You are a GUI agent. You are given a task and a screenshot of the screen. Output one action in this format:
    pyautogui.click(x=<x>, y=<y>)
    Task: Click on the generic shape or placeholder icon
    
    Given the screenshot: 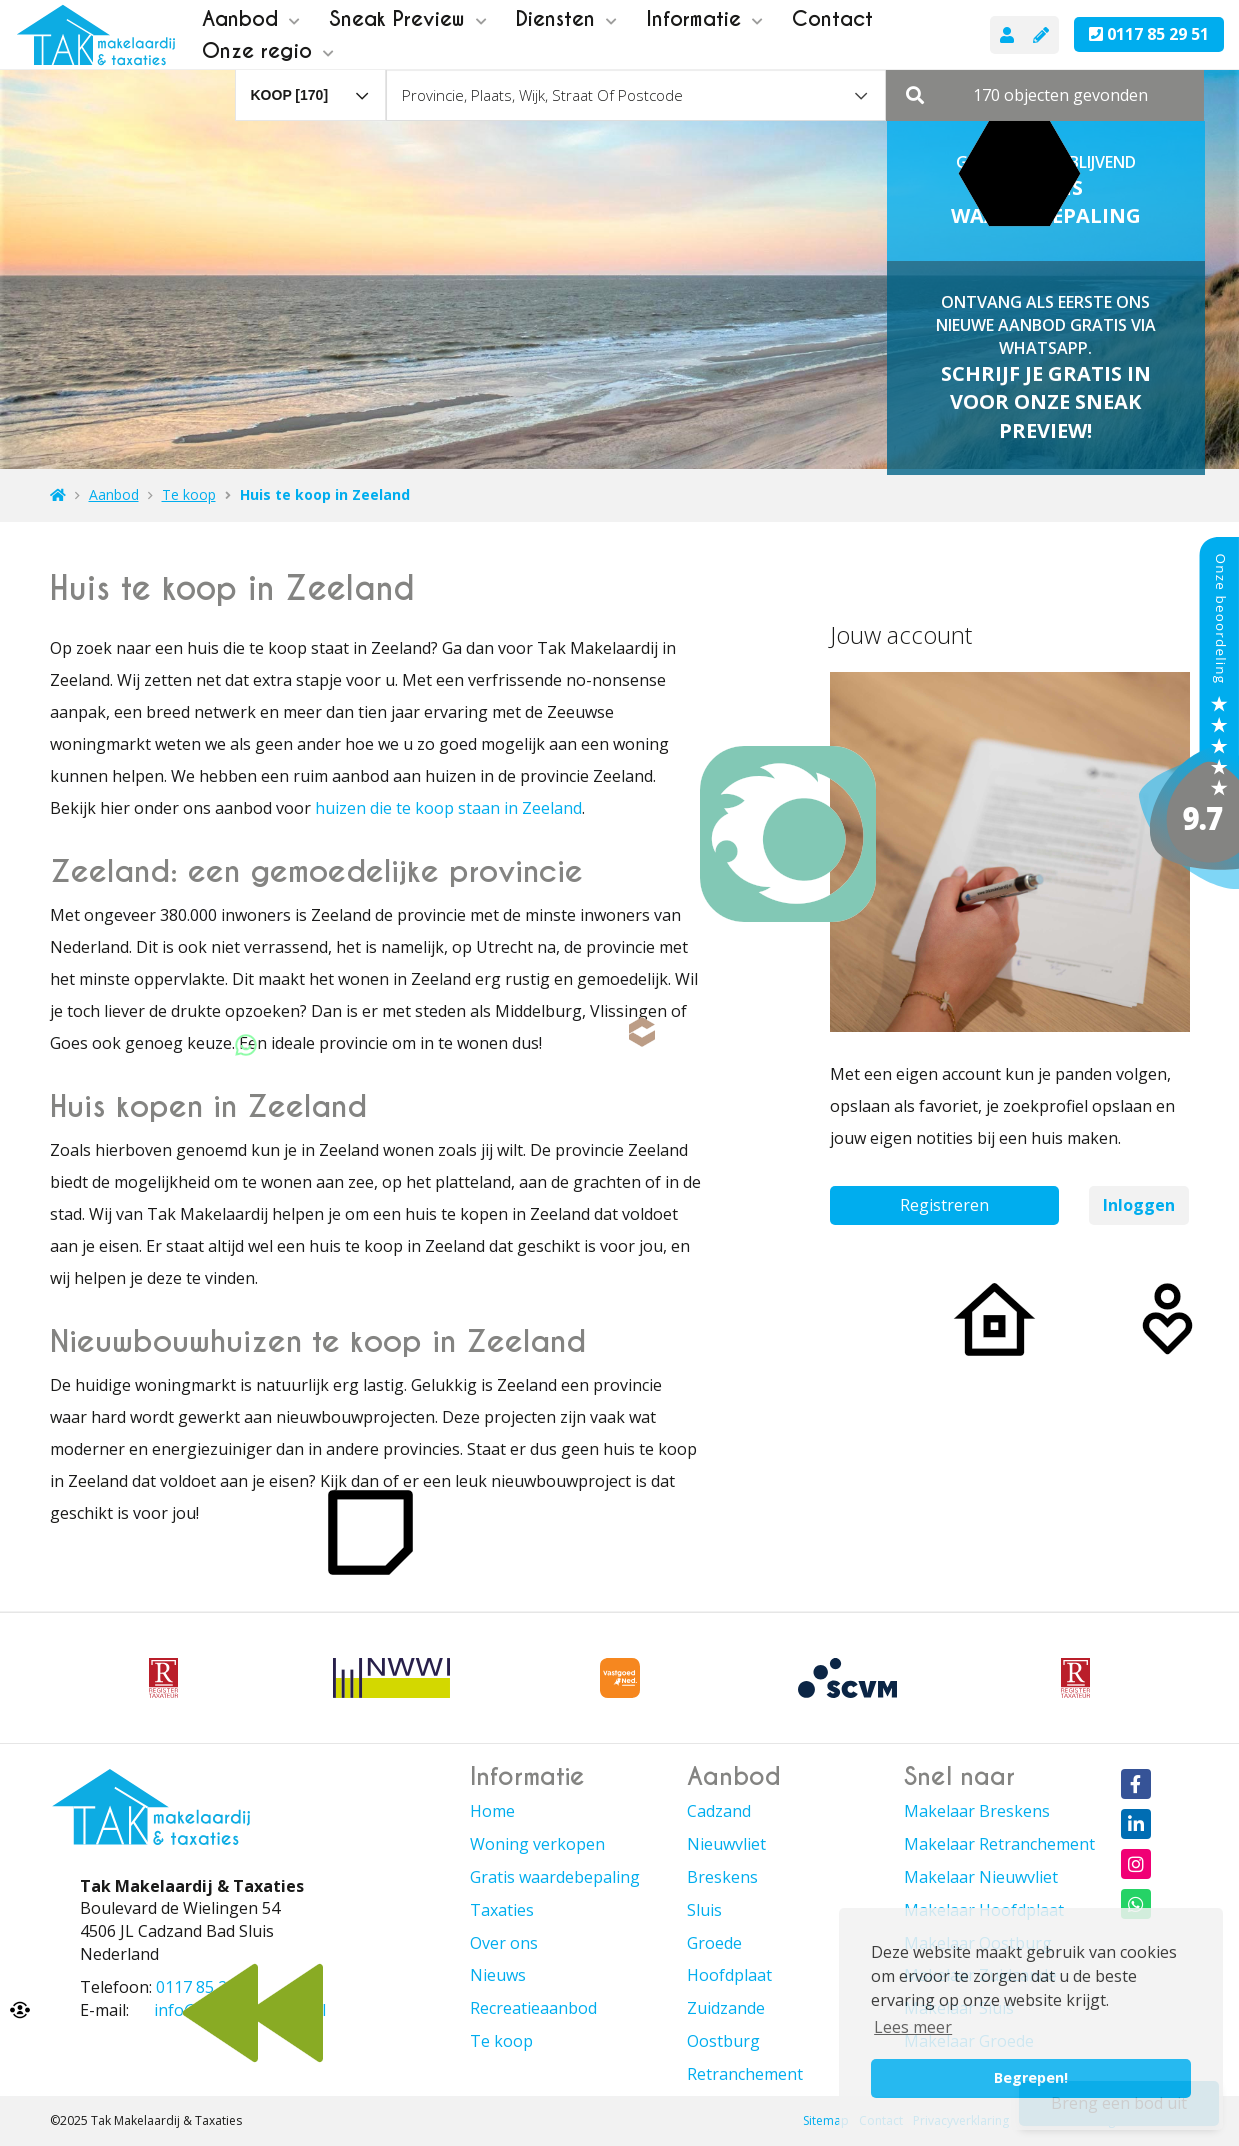 What is the action you would take?
    pyautogui.click(x=1019, y=173)
    